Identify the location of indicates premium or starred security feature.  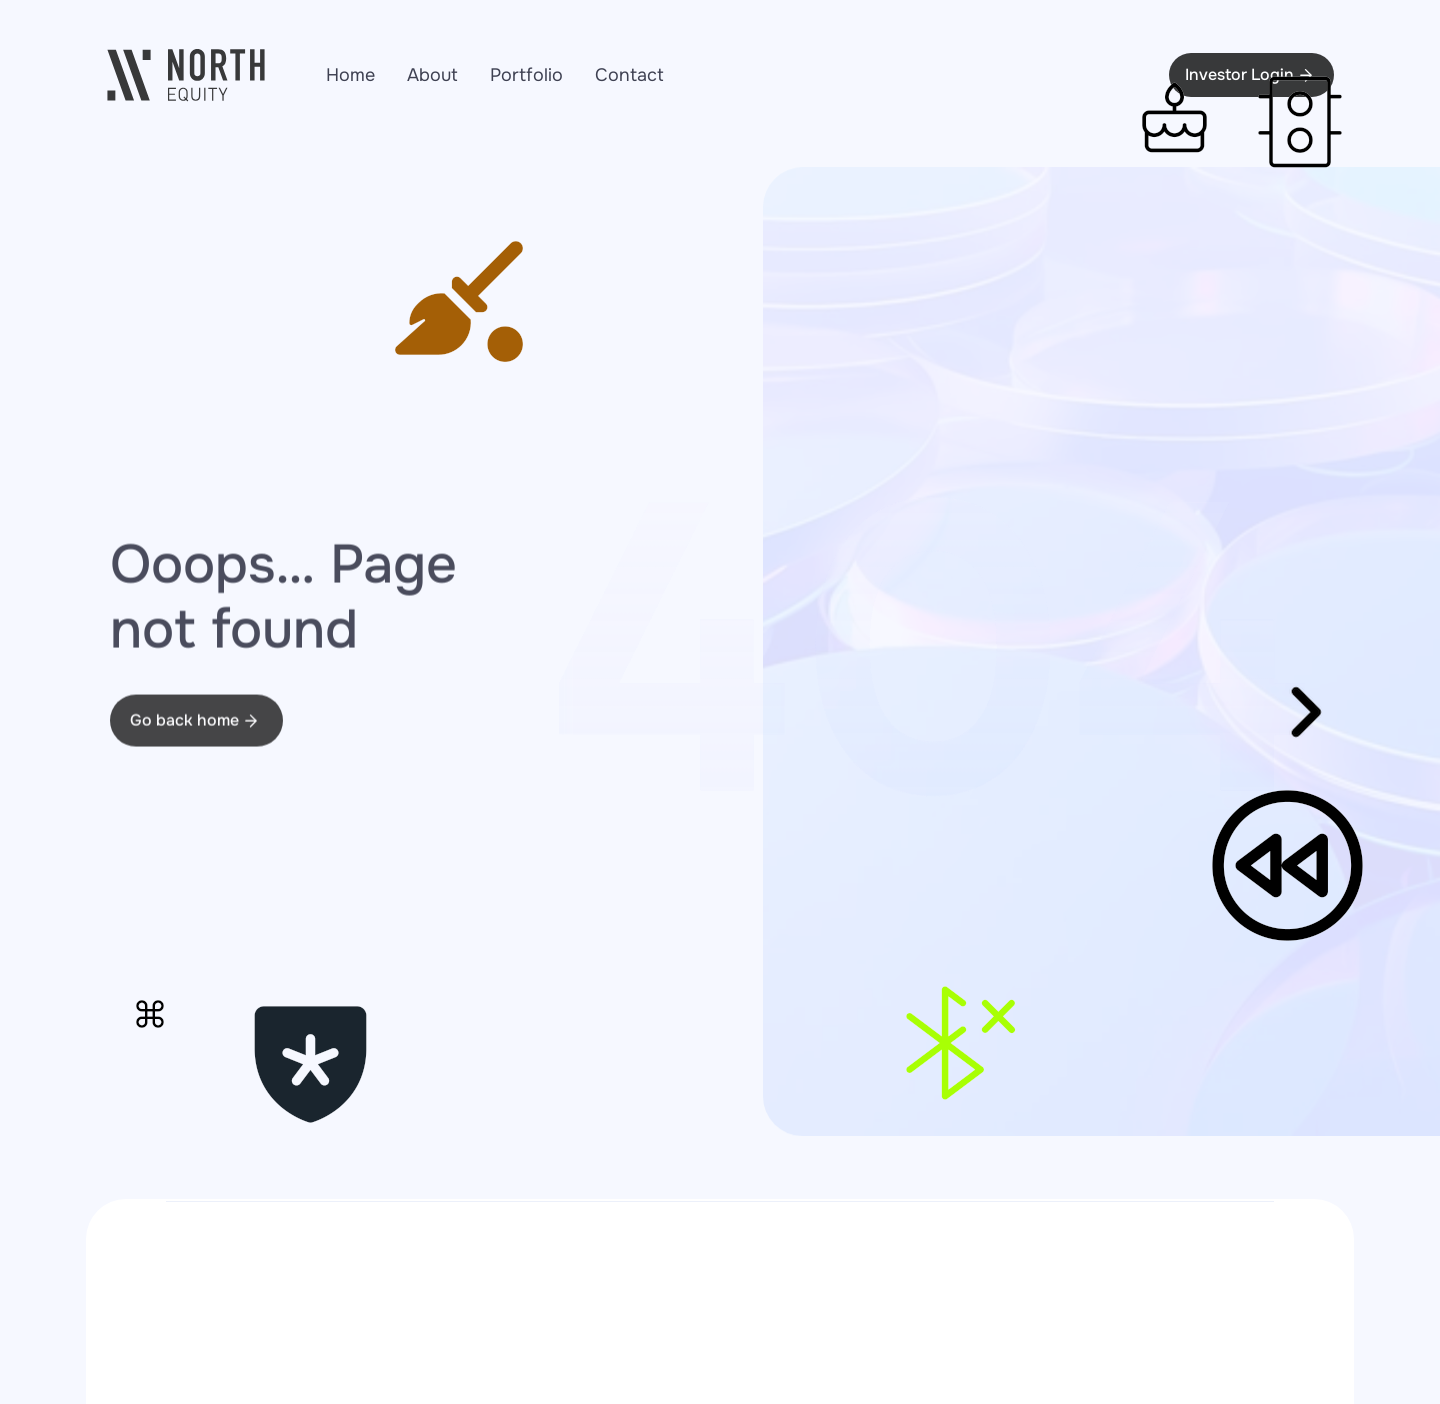
(310, 1057).